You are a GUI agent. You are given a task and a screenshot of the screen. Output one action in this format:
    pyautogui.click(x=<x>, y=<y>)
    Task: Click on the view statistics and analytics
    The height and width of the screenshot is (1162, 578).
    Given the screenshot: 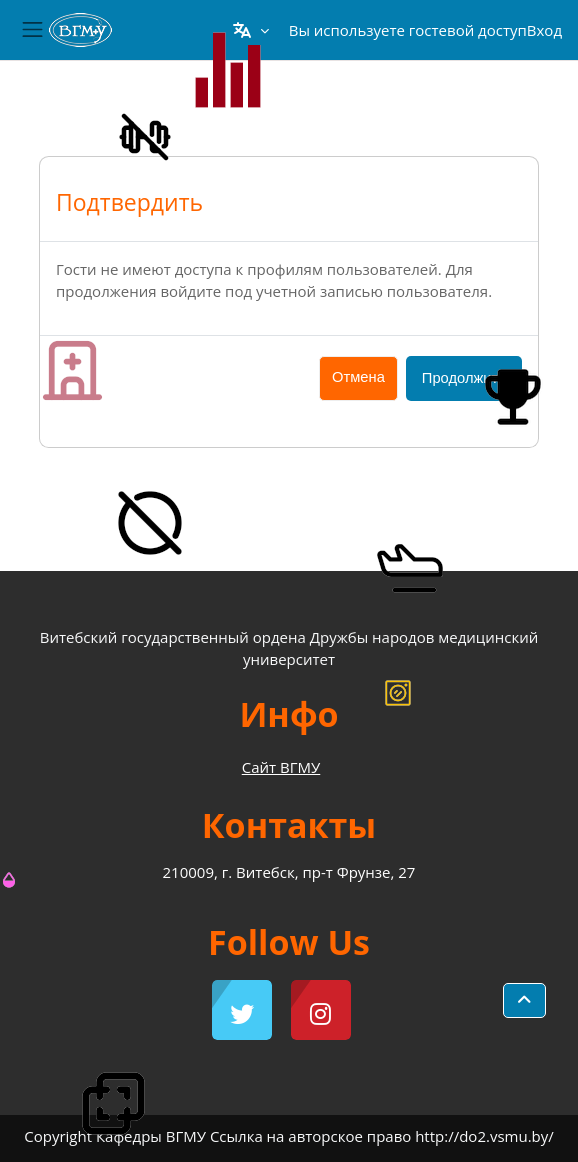 What is the action you would take?
    pyautogui.click(x=228, y=70)
    